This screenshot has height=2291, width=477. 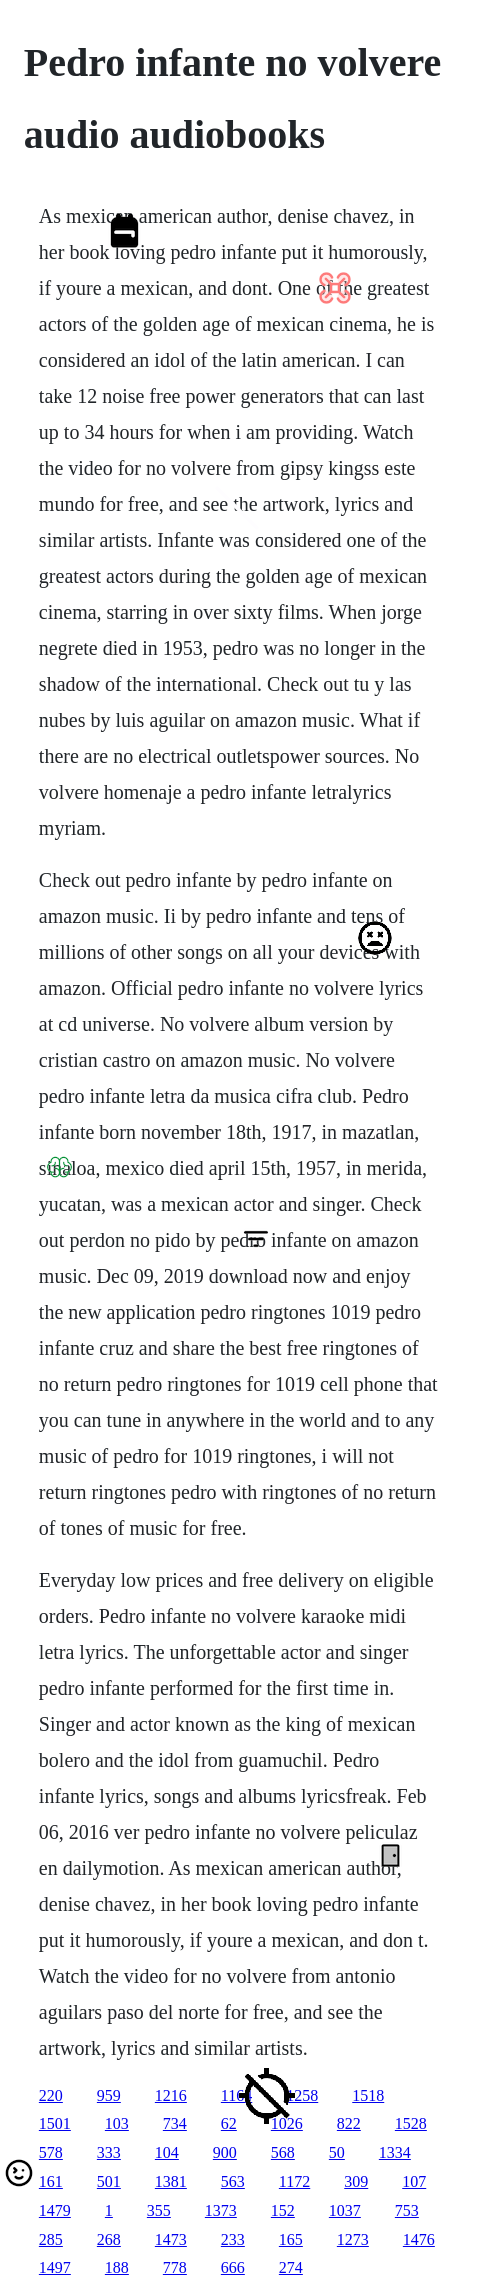 What do you see at coordinates (237, 508) in the screenshot?
I see `indicates a disabled or unavailable feature` at bounding box center [237, 508].